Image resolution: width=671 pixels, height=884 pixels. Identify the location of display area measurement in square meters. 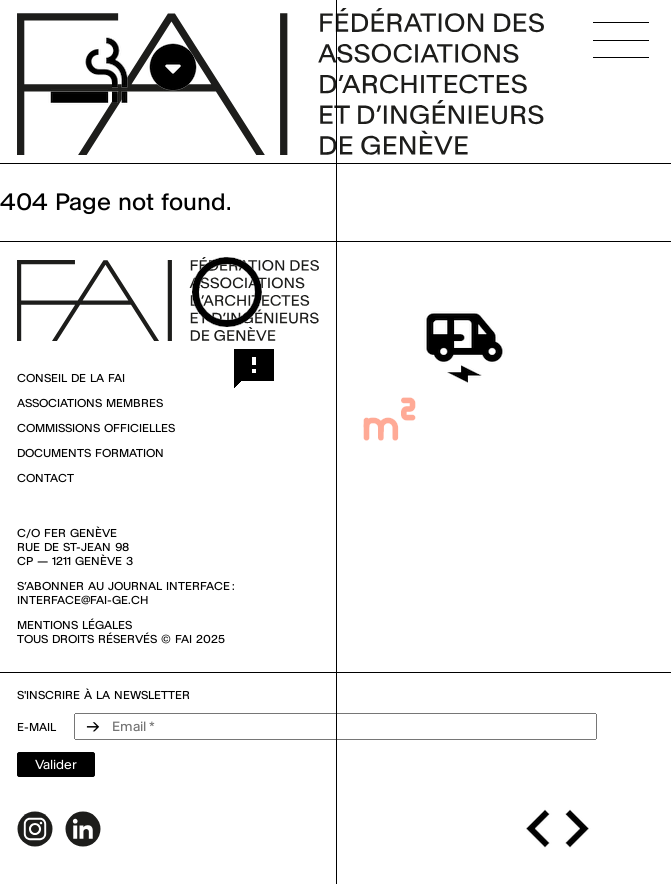
(389, 420).